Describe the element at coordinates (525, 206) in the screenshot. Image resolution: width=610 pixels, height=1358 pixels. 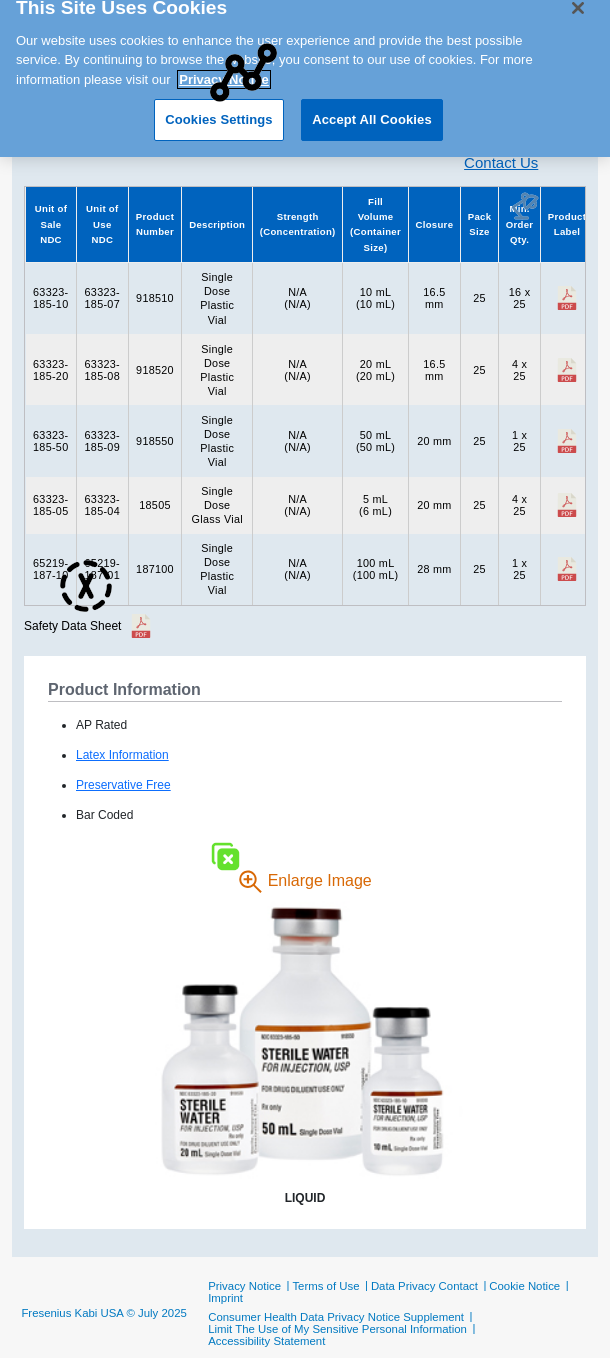
I see `toggle desk lamp or reading light` at that location.